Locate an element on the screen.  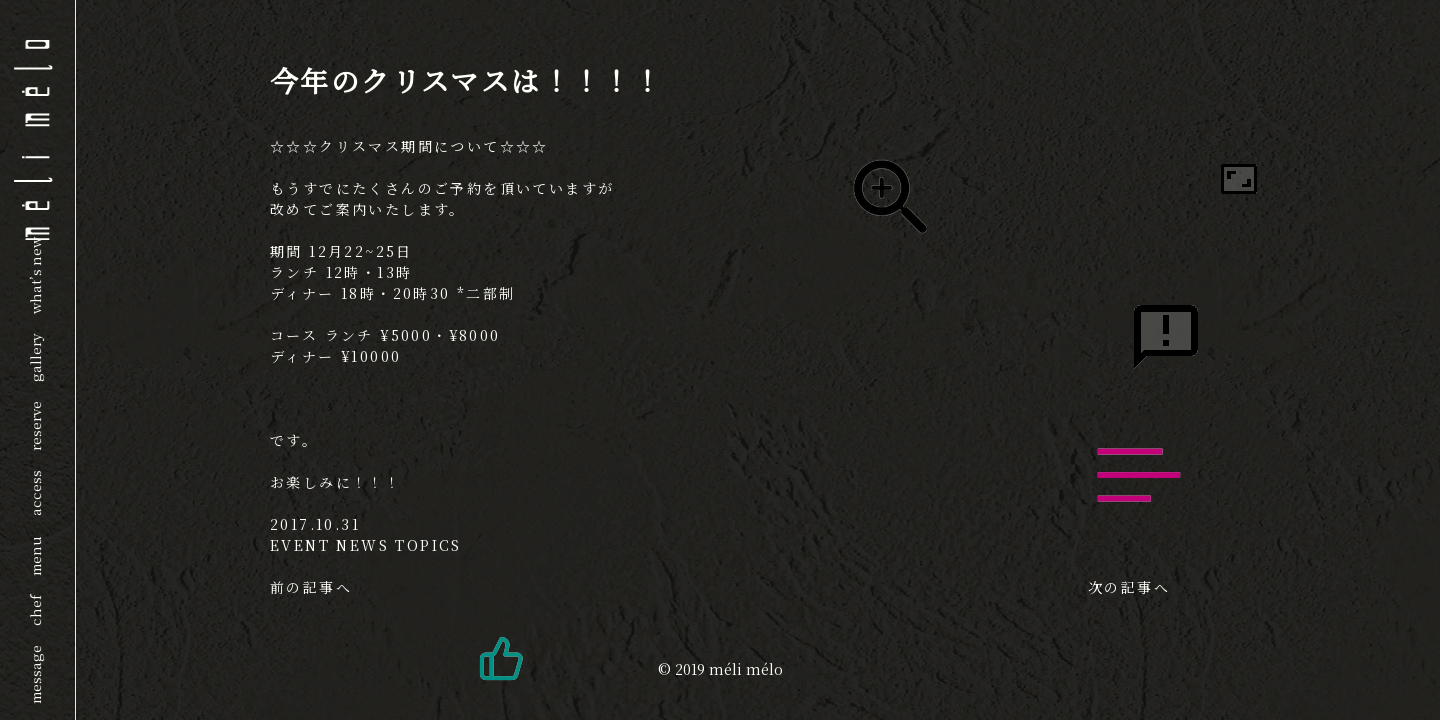
like or approve content is located at coordinates (501, 658).